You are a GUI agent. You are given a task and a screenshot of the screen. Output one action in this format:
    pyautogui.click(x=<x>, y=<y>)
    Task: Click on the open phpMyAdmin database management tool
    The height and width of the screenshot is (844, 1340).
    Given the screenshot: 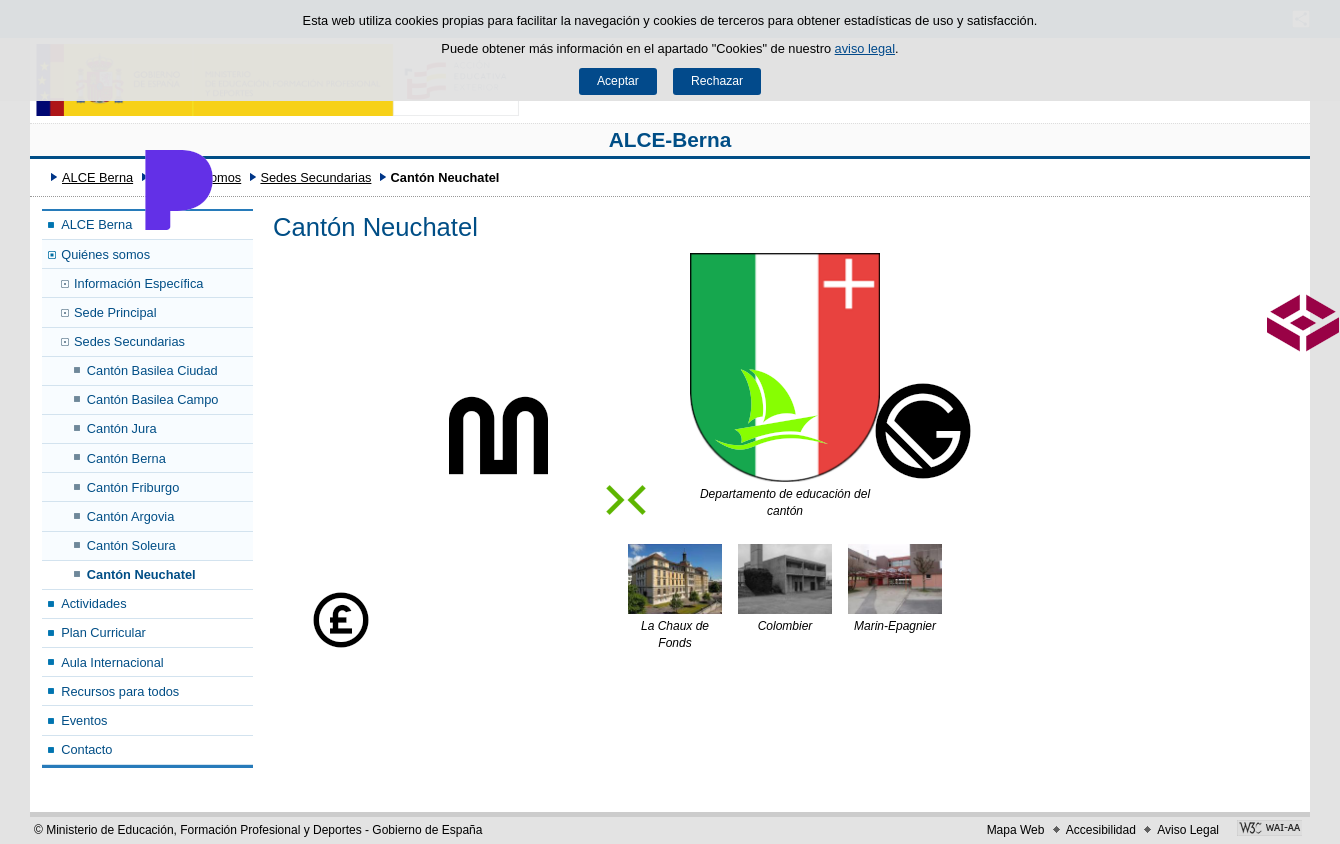 What is the action you would take?
    pyautogui.click(x=771, y=409)
    